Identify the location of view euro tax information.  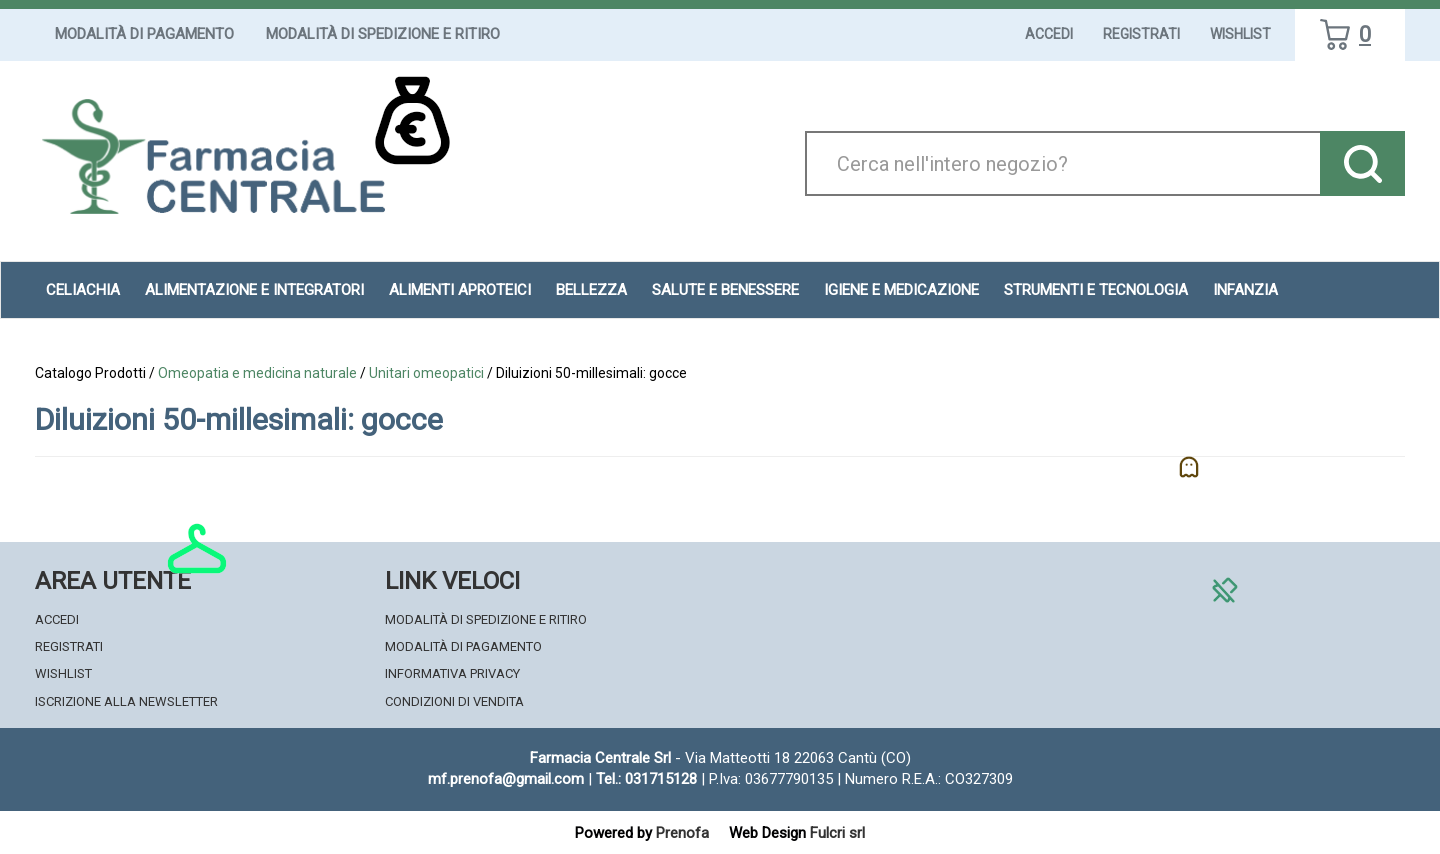
(412, 120).